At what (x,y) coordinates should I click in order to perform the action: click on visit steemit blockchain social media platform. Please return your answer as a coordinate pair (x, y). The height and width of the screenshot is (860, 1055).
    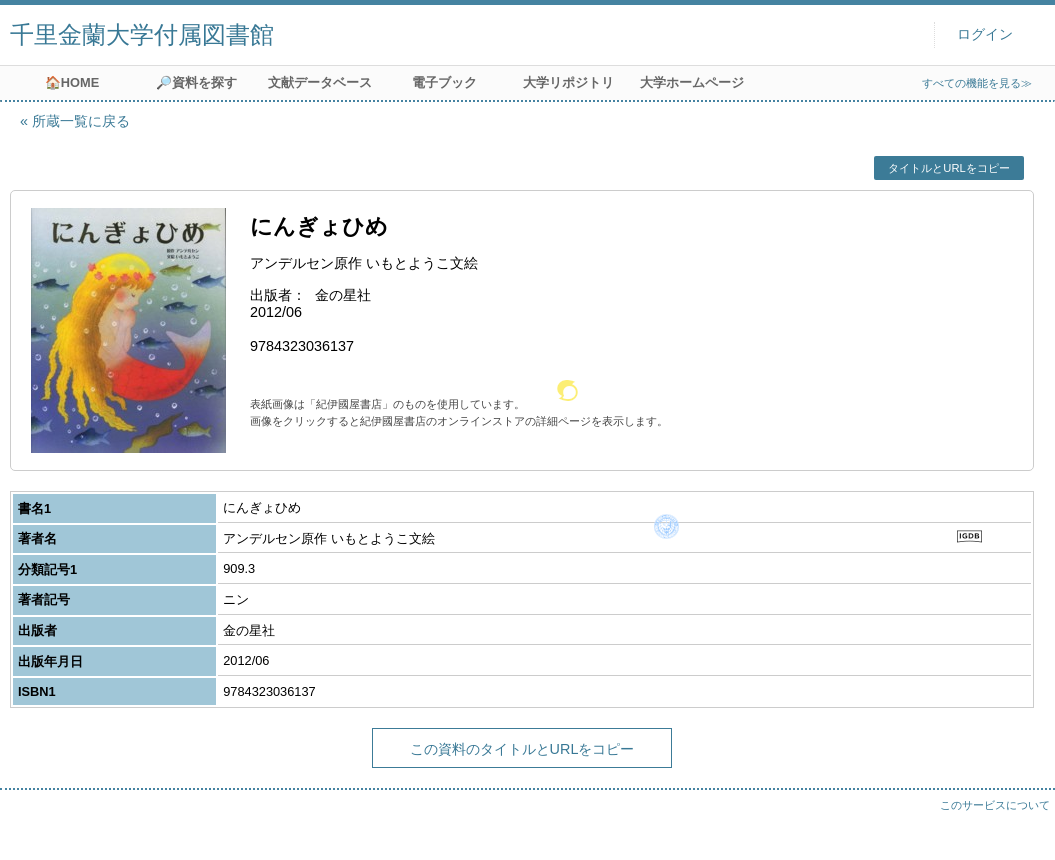
    Looking at the image, I should click on (567, 390).